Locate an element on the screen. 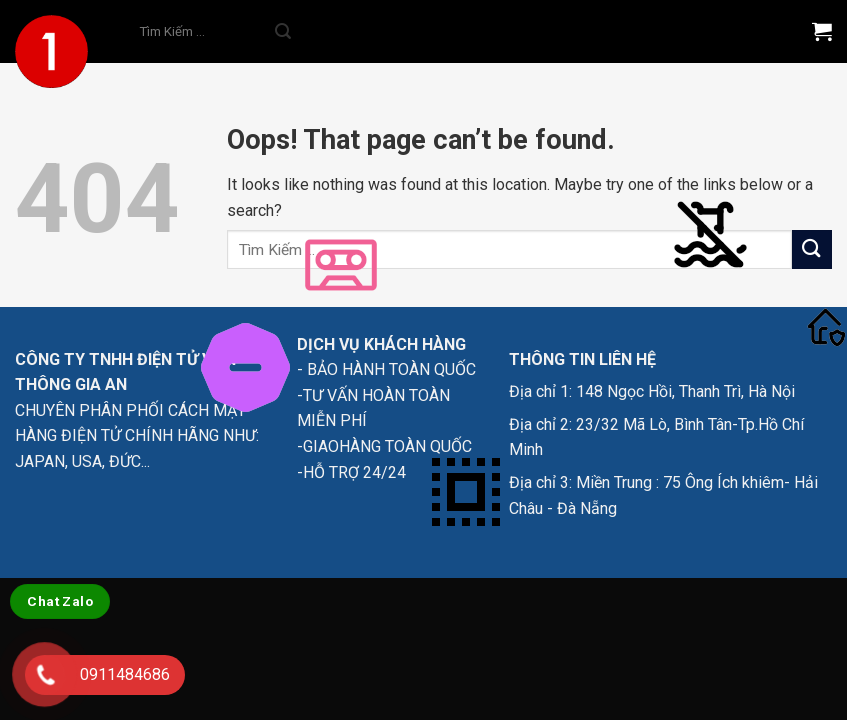 This screenshot has width=847, height=720. home security settings is located at coordinates (825, 326).